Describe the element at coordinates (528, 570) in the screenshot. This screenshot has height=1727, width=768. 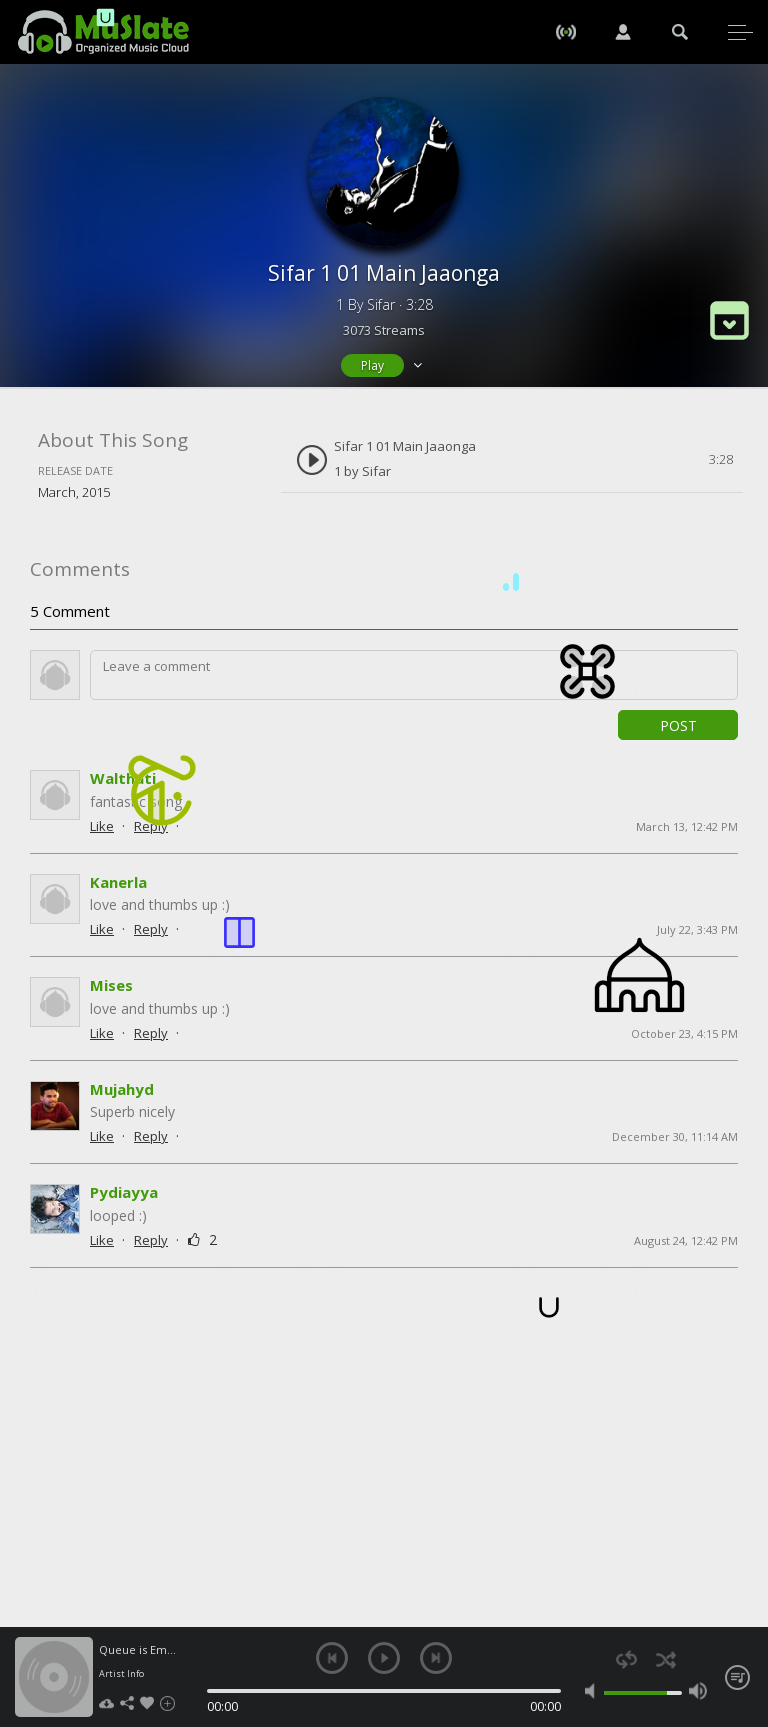
I see `indicates weak cellular signal strength` at that location.